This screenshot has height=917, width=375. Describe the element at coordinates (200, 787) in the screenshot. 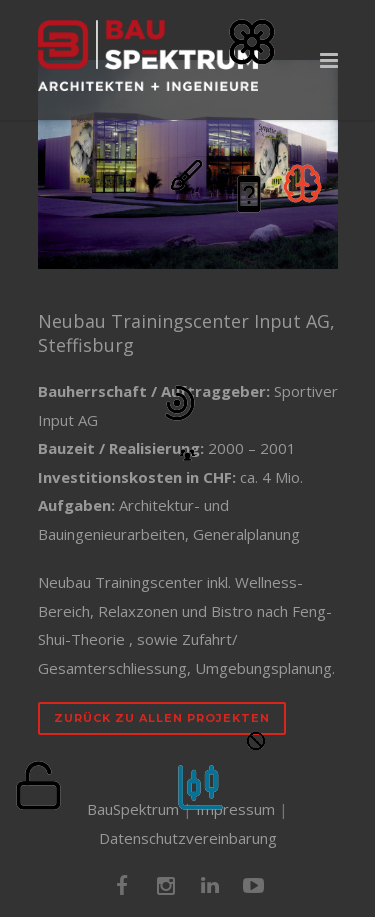

I see `view candlestick chart for stock or crypto trading` at that location.